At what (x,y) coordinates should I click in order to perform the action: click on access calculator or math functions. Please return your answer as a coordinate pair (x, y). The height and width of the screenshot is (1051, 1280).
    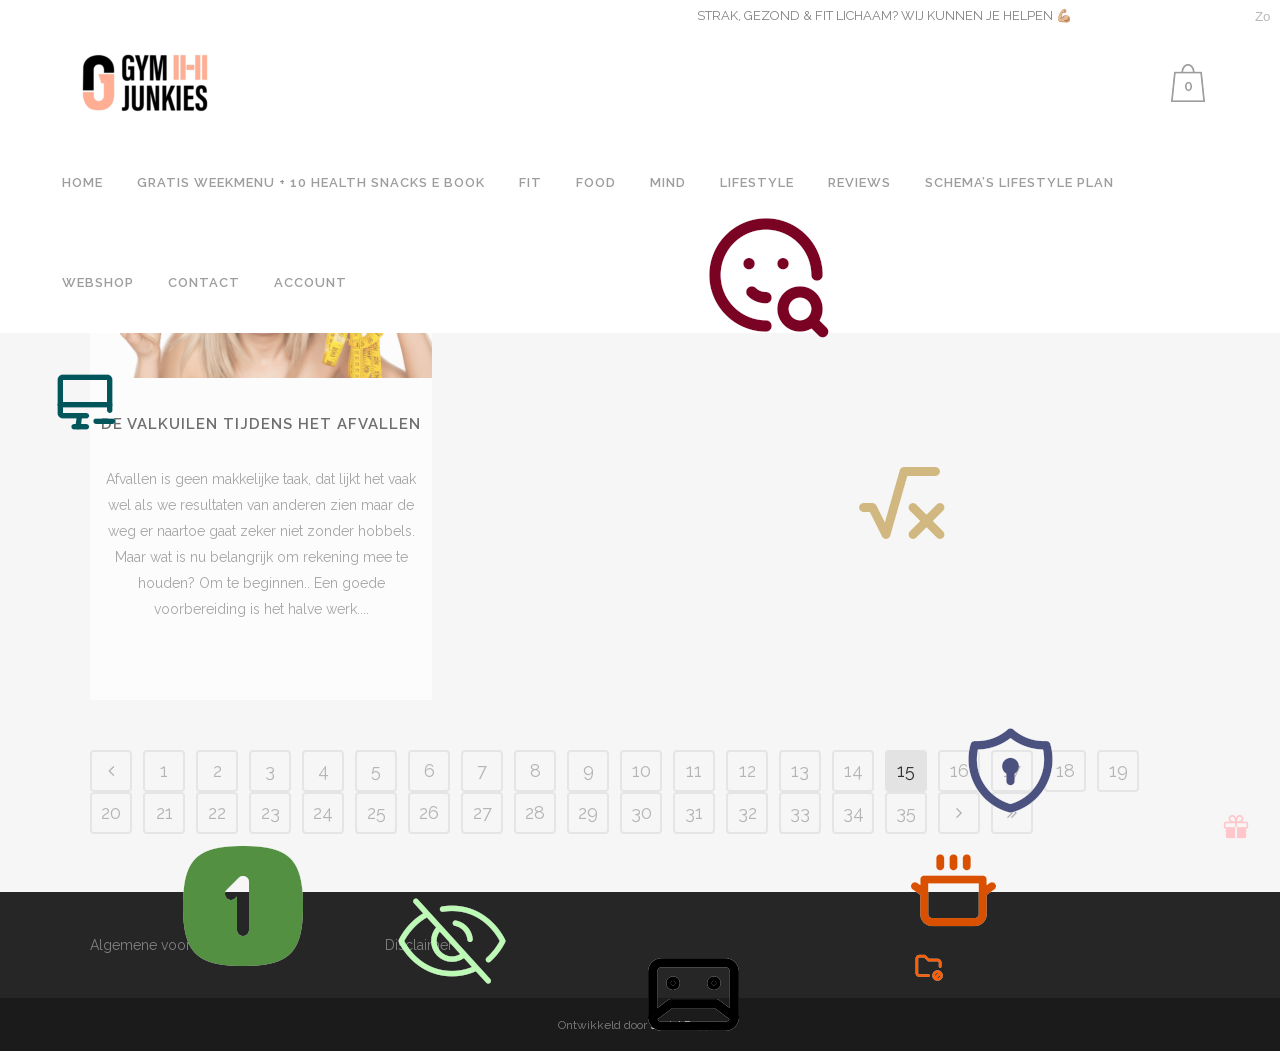
    Looking at the image, I should click on (904, 503).